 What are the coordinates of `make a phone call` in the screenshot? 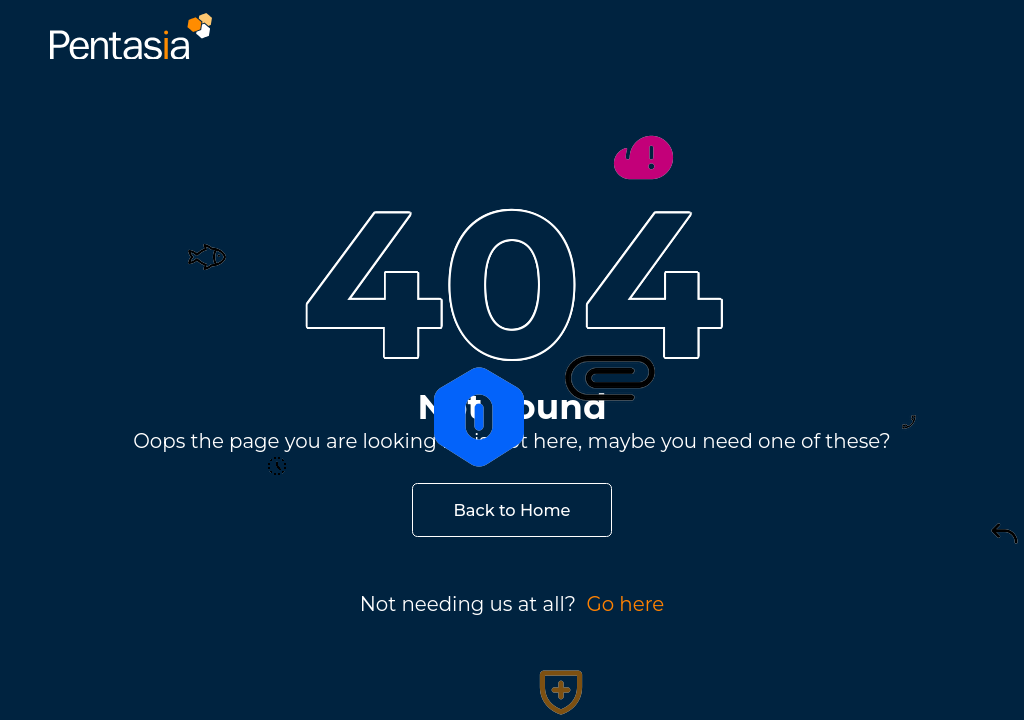 It's located at (909, 422).